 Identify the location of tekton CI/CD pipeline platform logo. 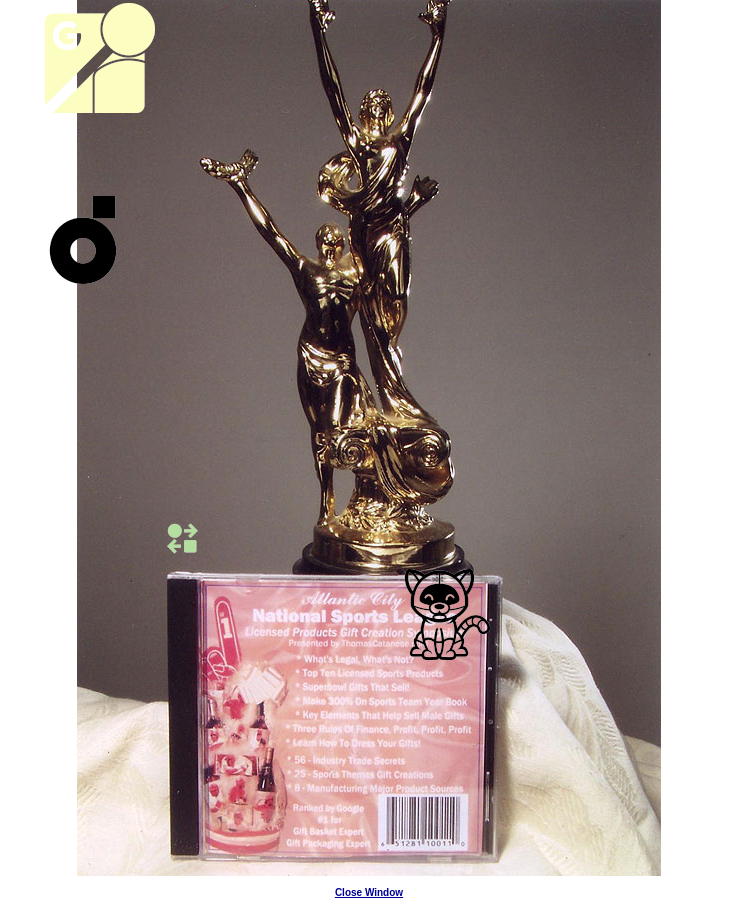
(447, 614).